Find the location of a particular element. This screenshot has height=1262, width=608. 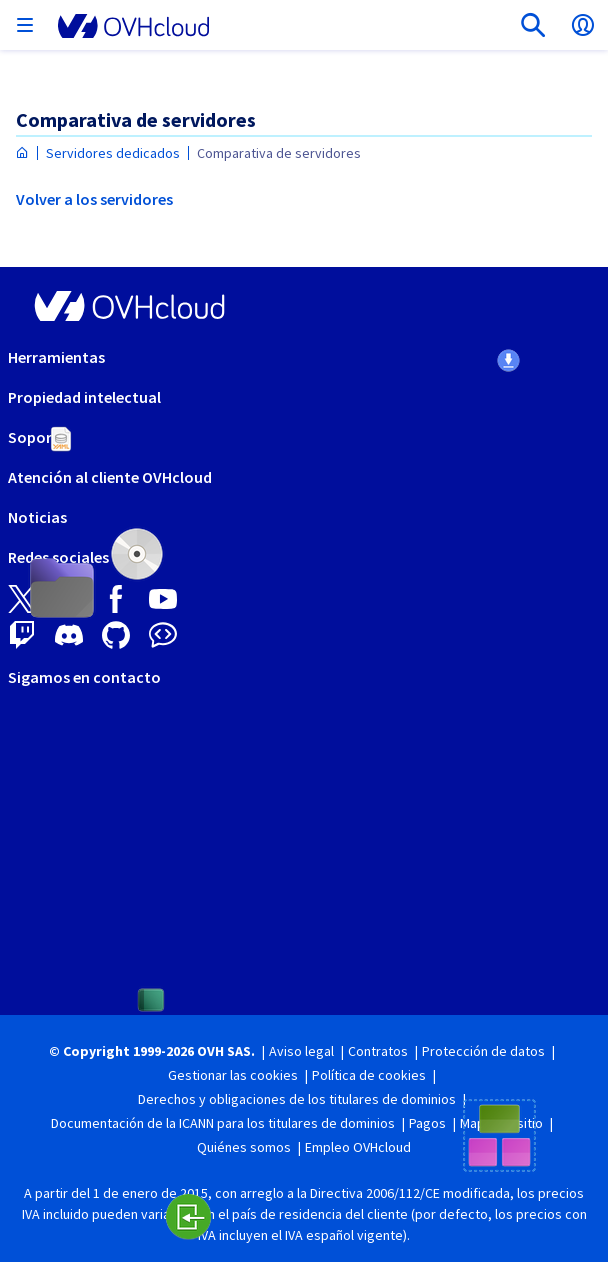

an open folder in the file system is located at coordinates (62, 588).